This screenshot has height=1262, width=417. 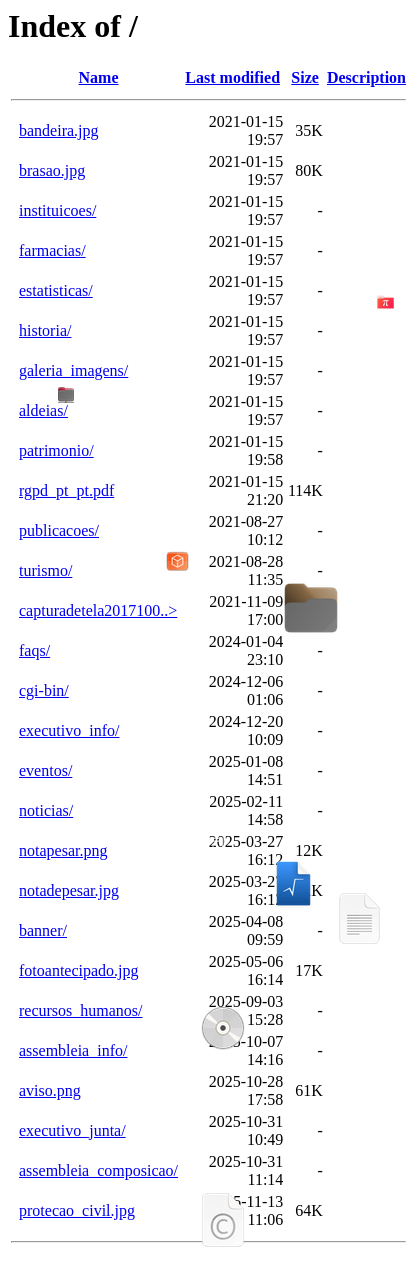 I want to click on a binary STL 3D model file, so click(x=177, y=560).